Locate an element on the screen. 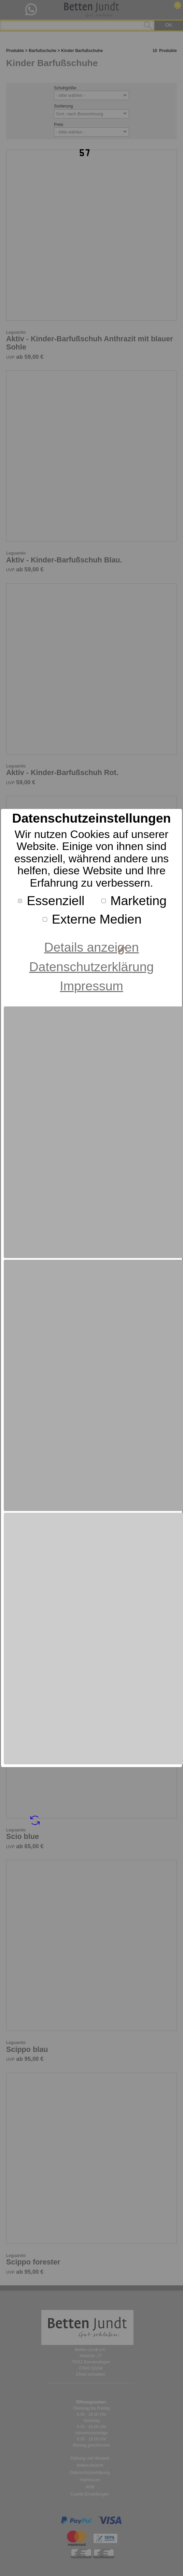 This screenshot has height=2576, width=183. refresh or reload content is located at coordinates (35, 1820).